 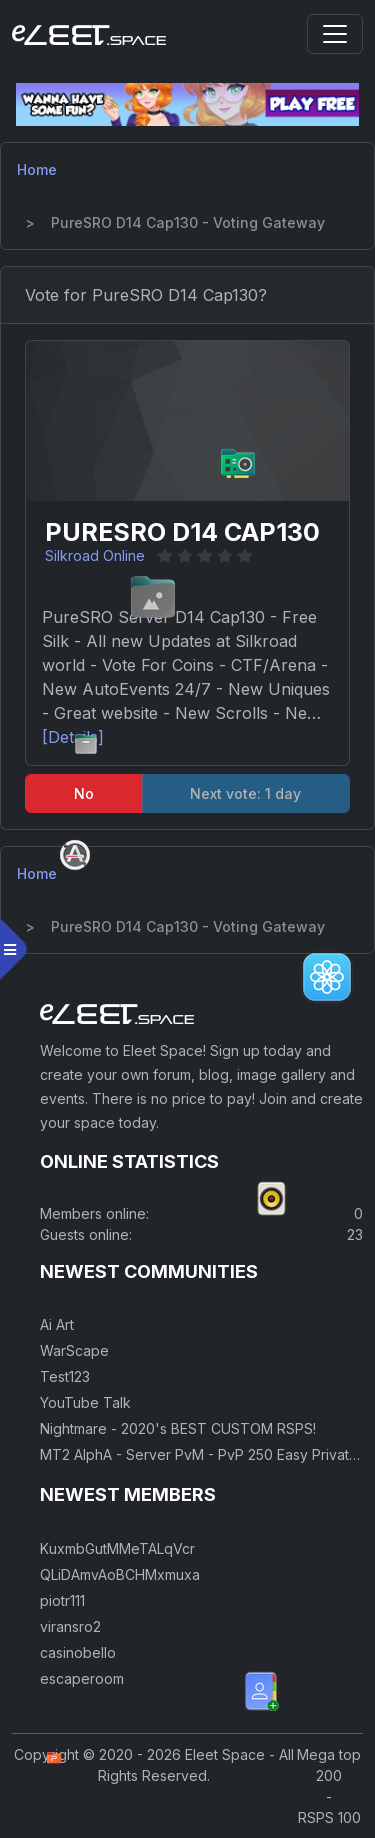 What do you see at coordinates (86, 744) in the screenshot?
I see `open the file manager` at bounding box center [86, 744].